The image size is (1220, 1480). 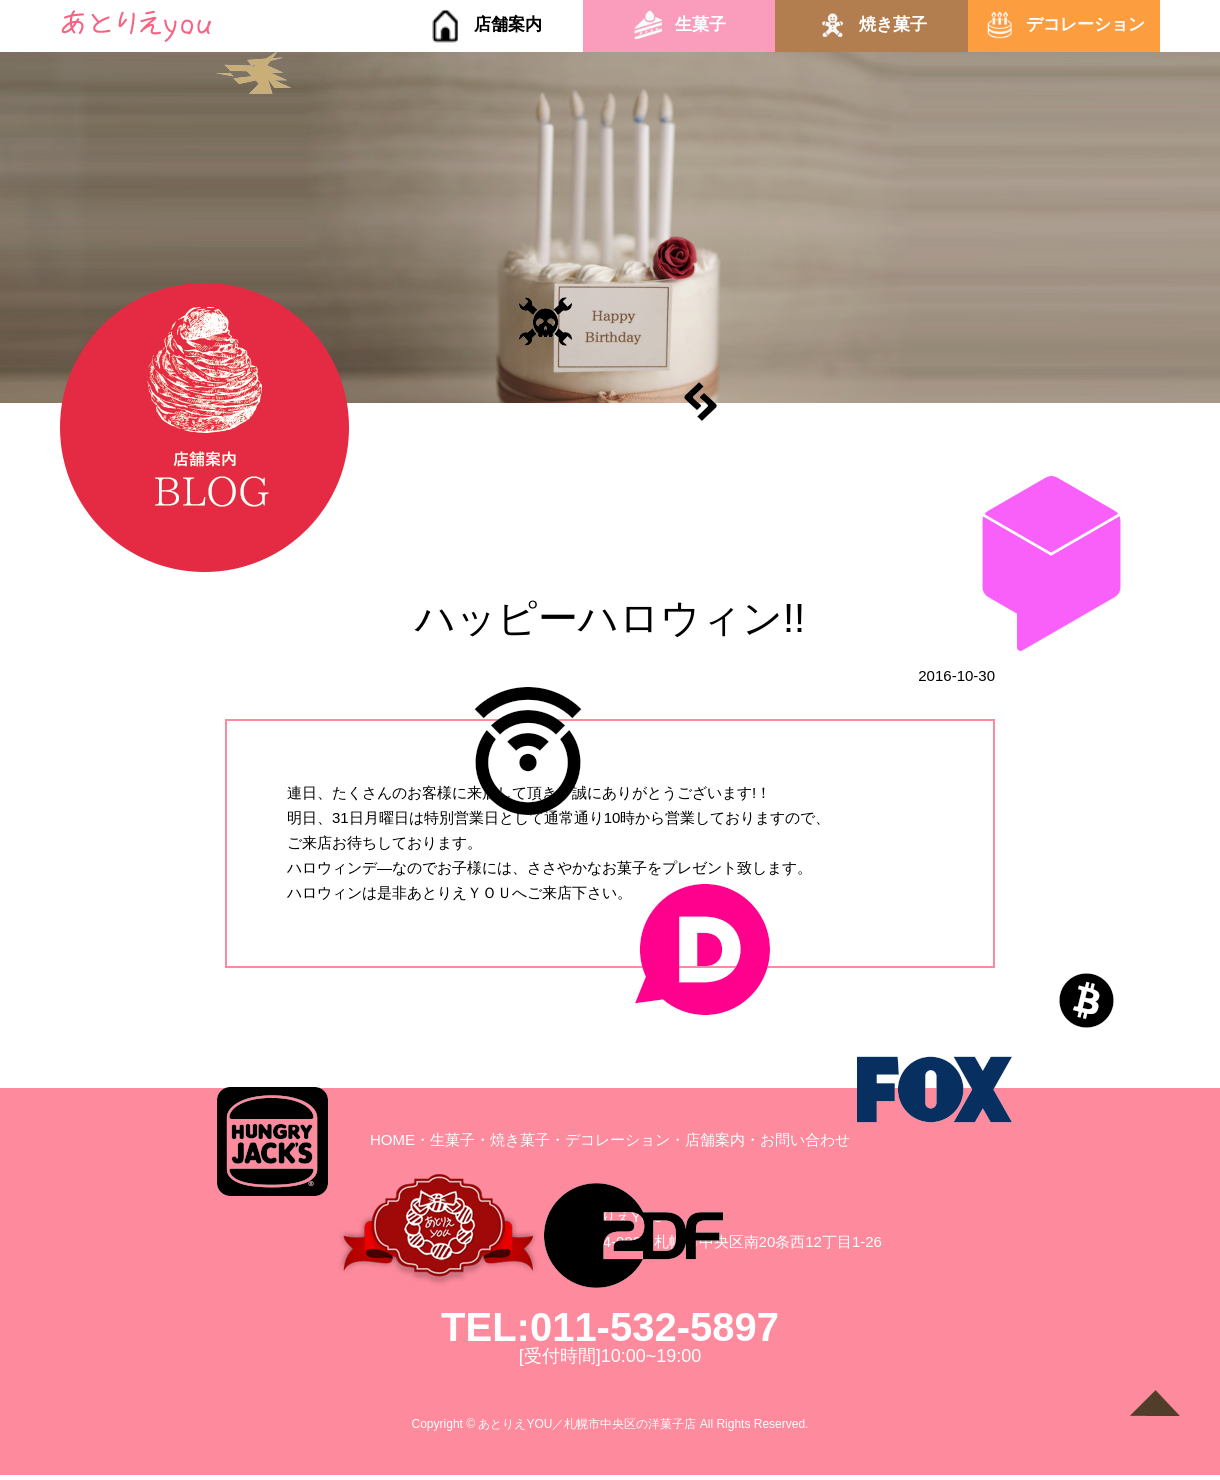 What do you see at coordinates (1086, 1000) in the screenshot?
I see `bitcoin logo` at bounding box center [1086, 1000].